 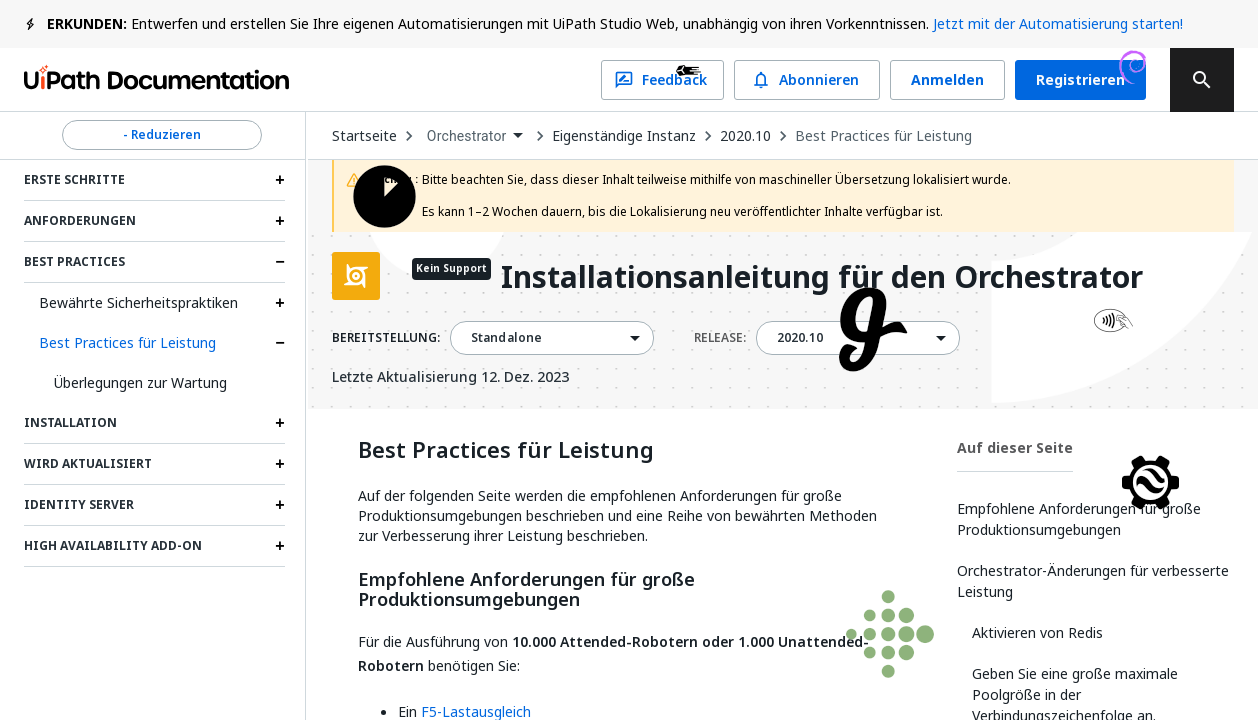 What do you see at coordinates (890, 634) in the screenshot?
I see `open the Fitbit app` at bounding box center [890, 634].